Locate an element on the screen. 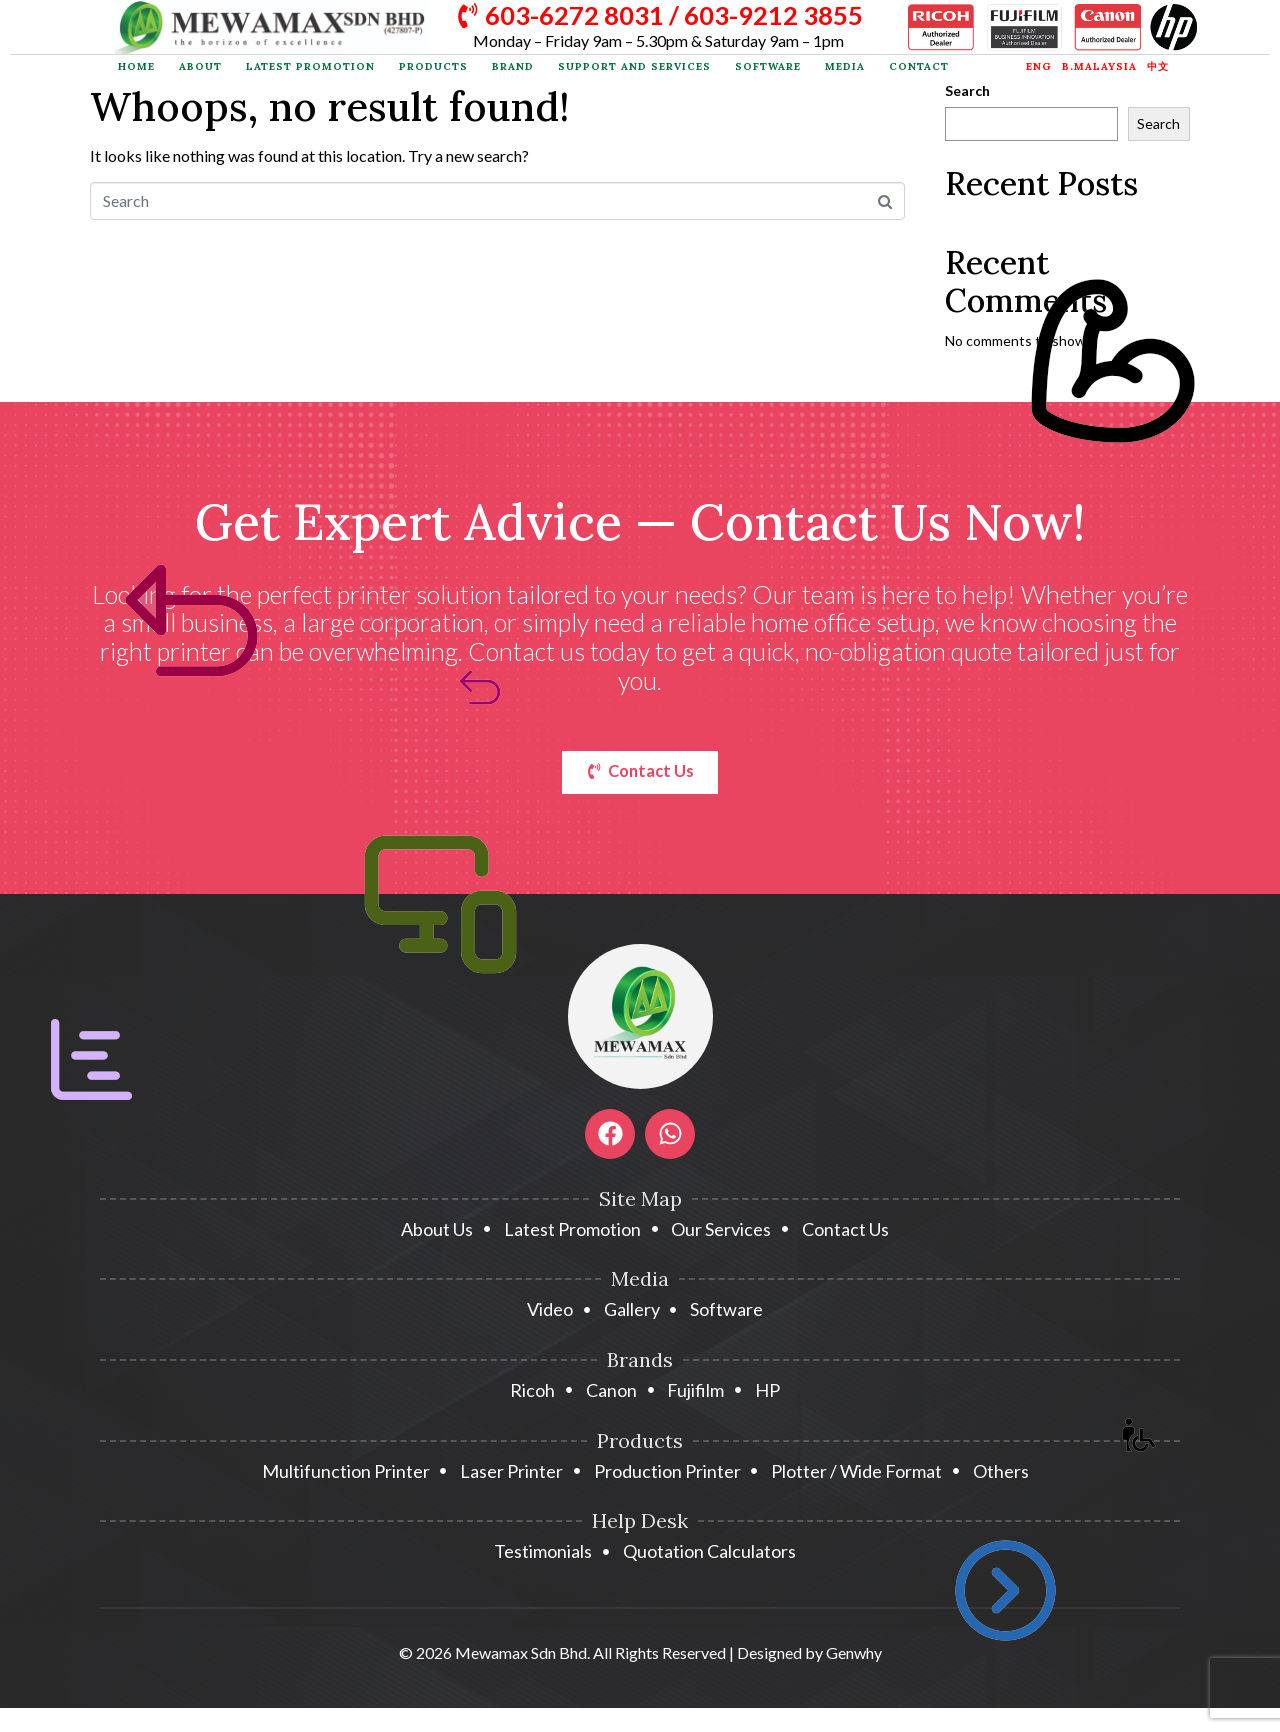 This screenshot has height=1732, width=1280. wheelchair pickup location is located at coordinates (1138, 1435).